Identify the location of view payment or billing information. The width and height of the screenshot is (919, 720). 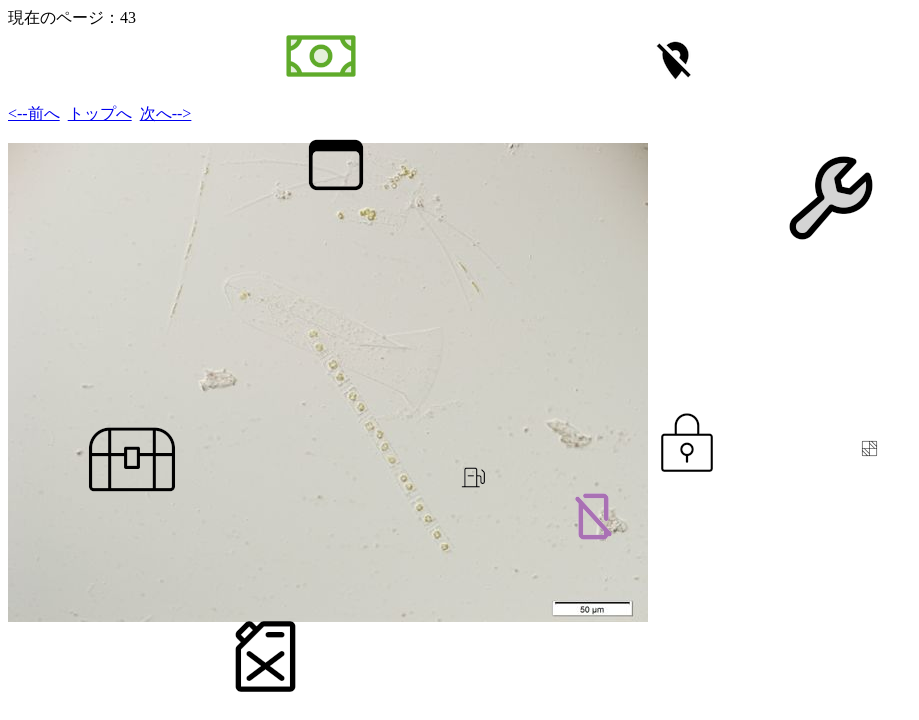
(321, 56).